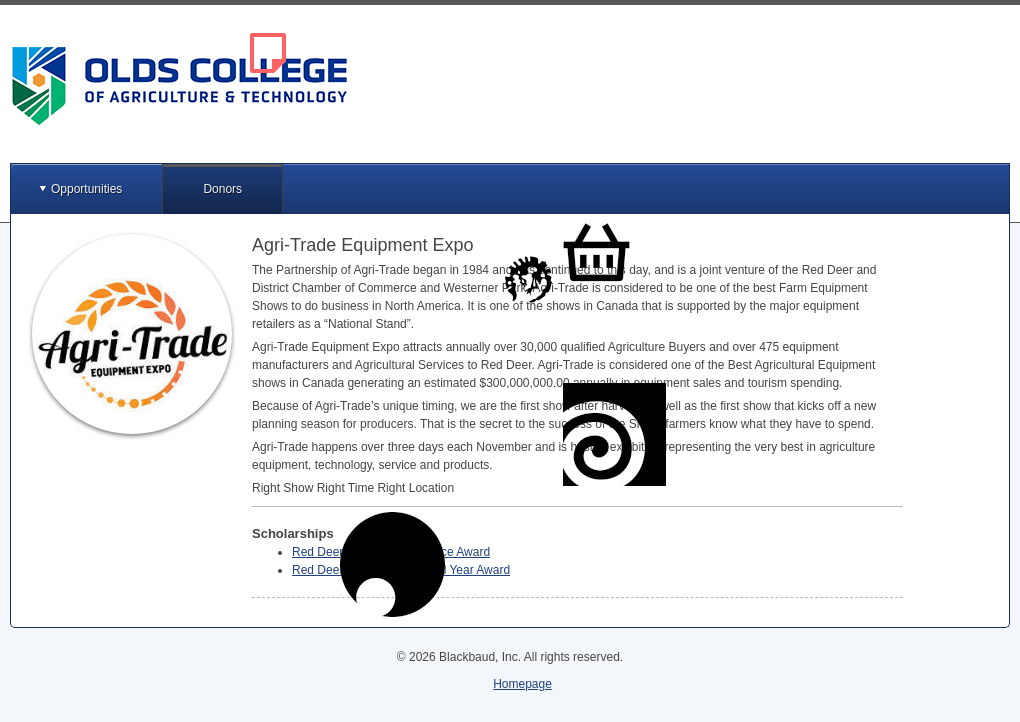  Describe the element at coordinates (268, 53) in the screenshot. I see `view or open a document` at that location.